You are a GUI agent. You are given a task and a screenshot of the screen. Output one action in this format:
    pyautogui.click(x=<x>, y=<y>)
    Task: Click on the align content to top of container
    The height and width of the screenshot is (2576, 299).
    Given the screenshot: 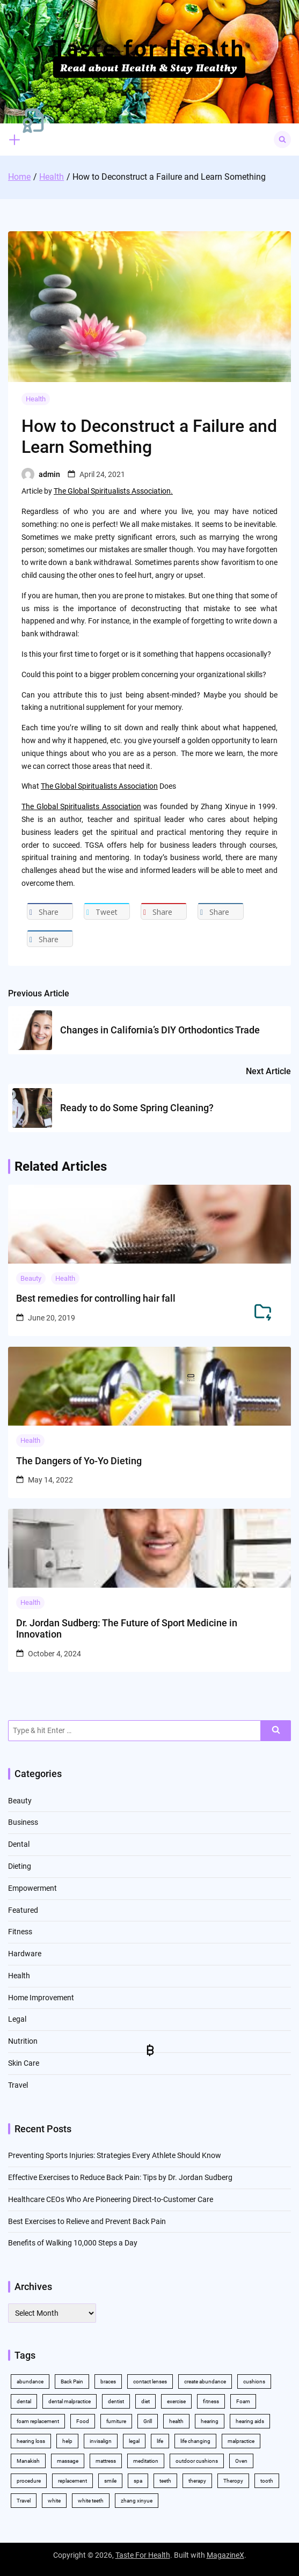 What is the action you would take?
    pyautogui.click(x=191, y=1377)
    